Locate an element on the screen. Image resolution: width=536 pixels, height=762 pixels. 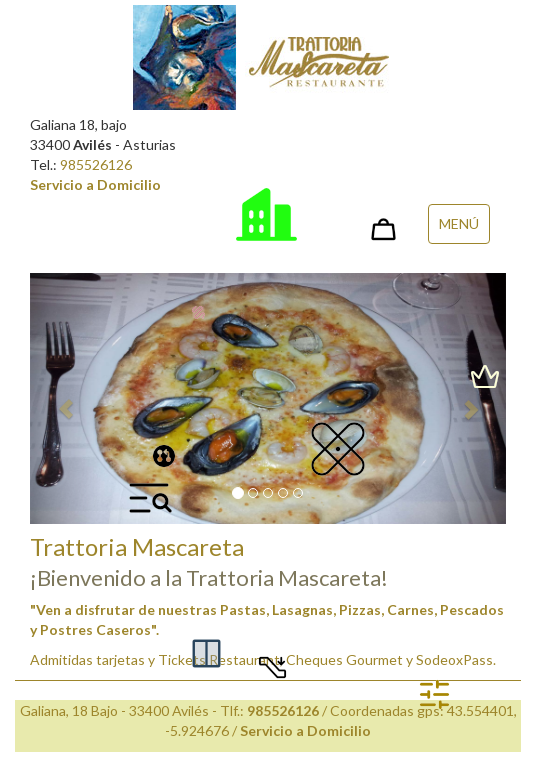
indicates premium or pro membership status is located at coordinates (485, 378).